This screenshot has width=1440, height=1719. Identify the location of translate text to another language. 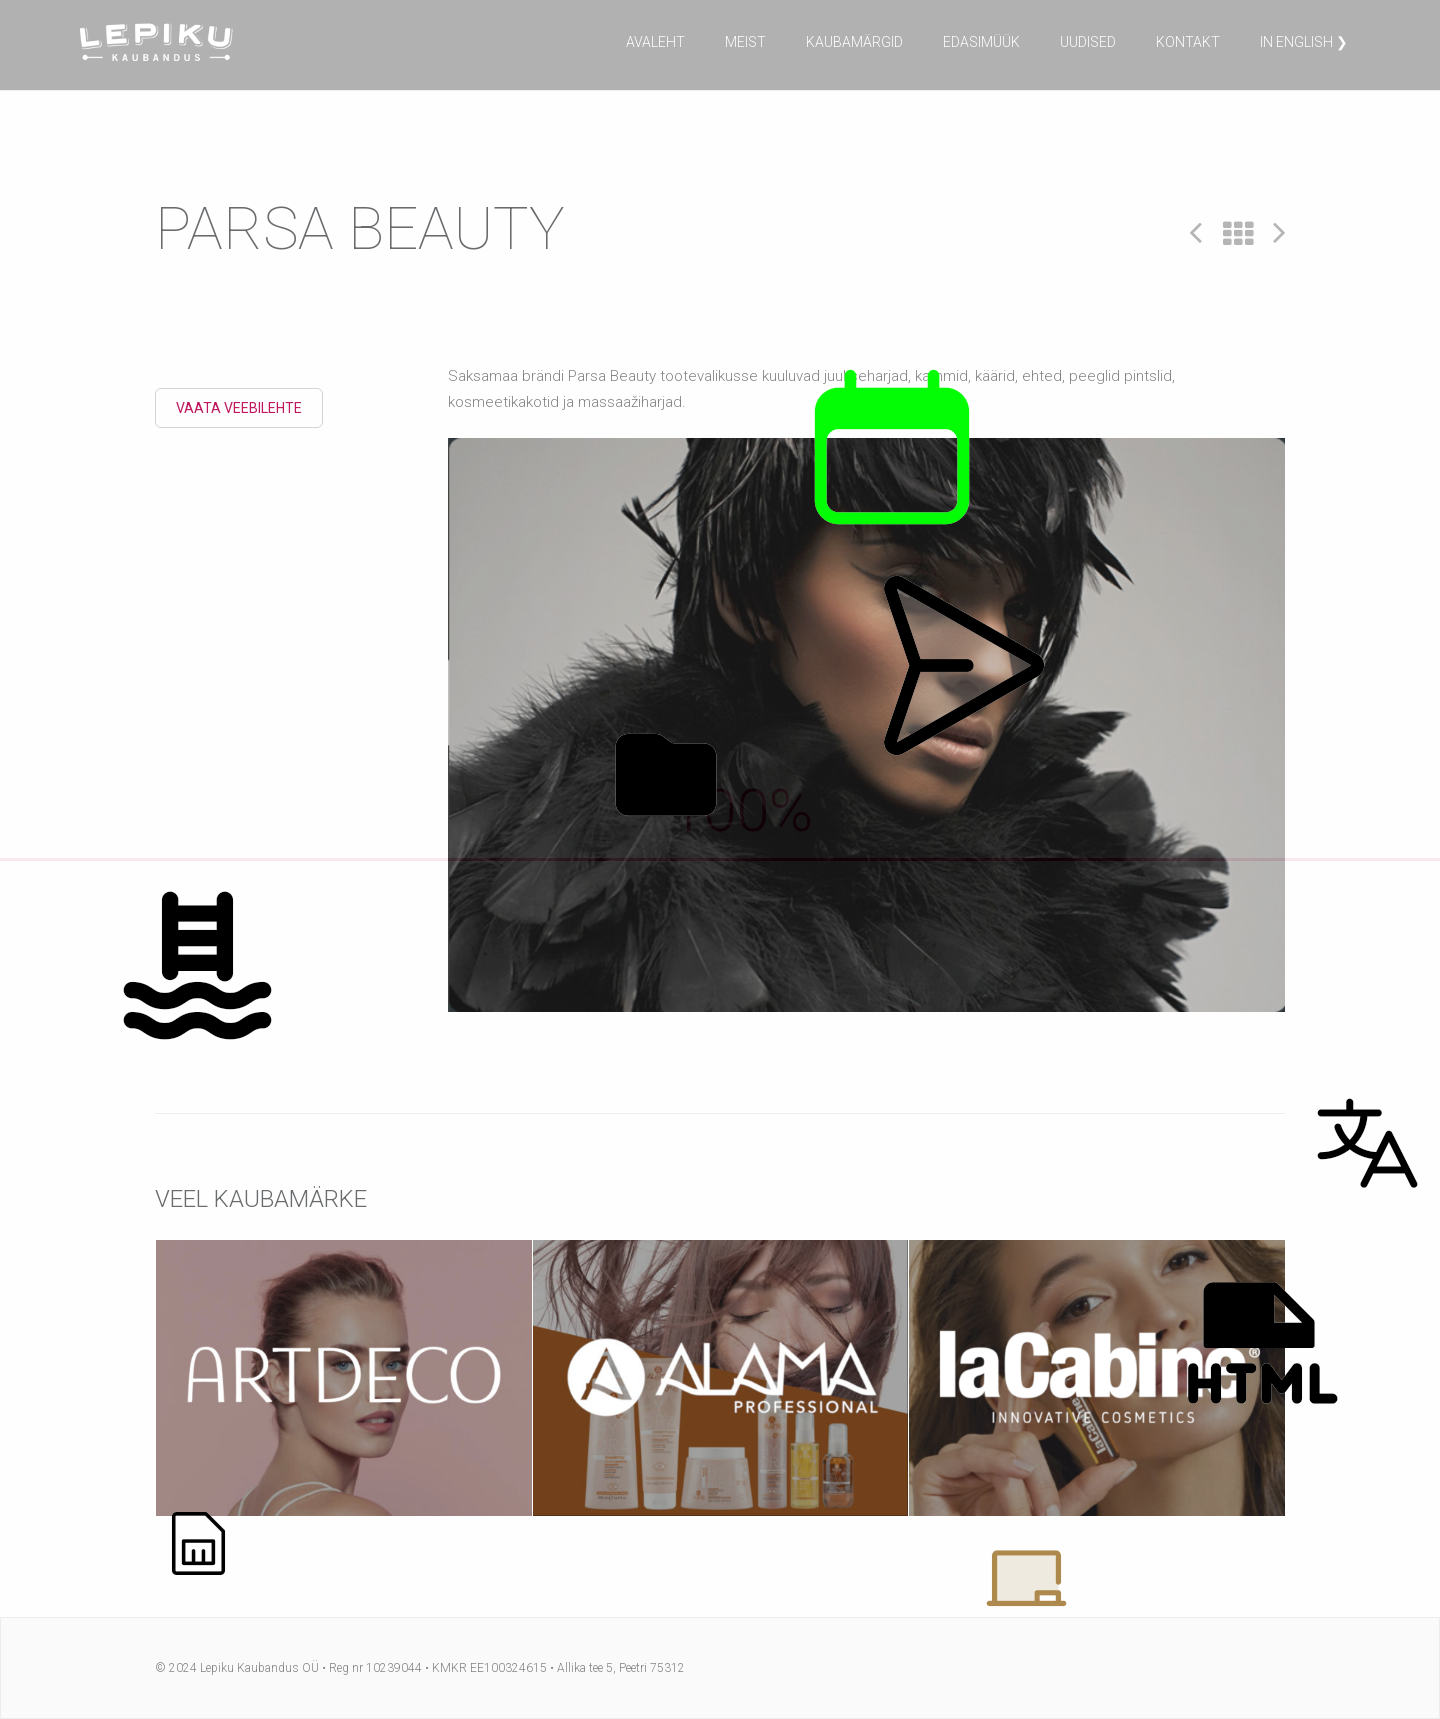
(1364, 1145).